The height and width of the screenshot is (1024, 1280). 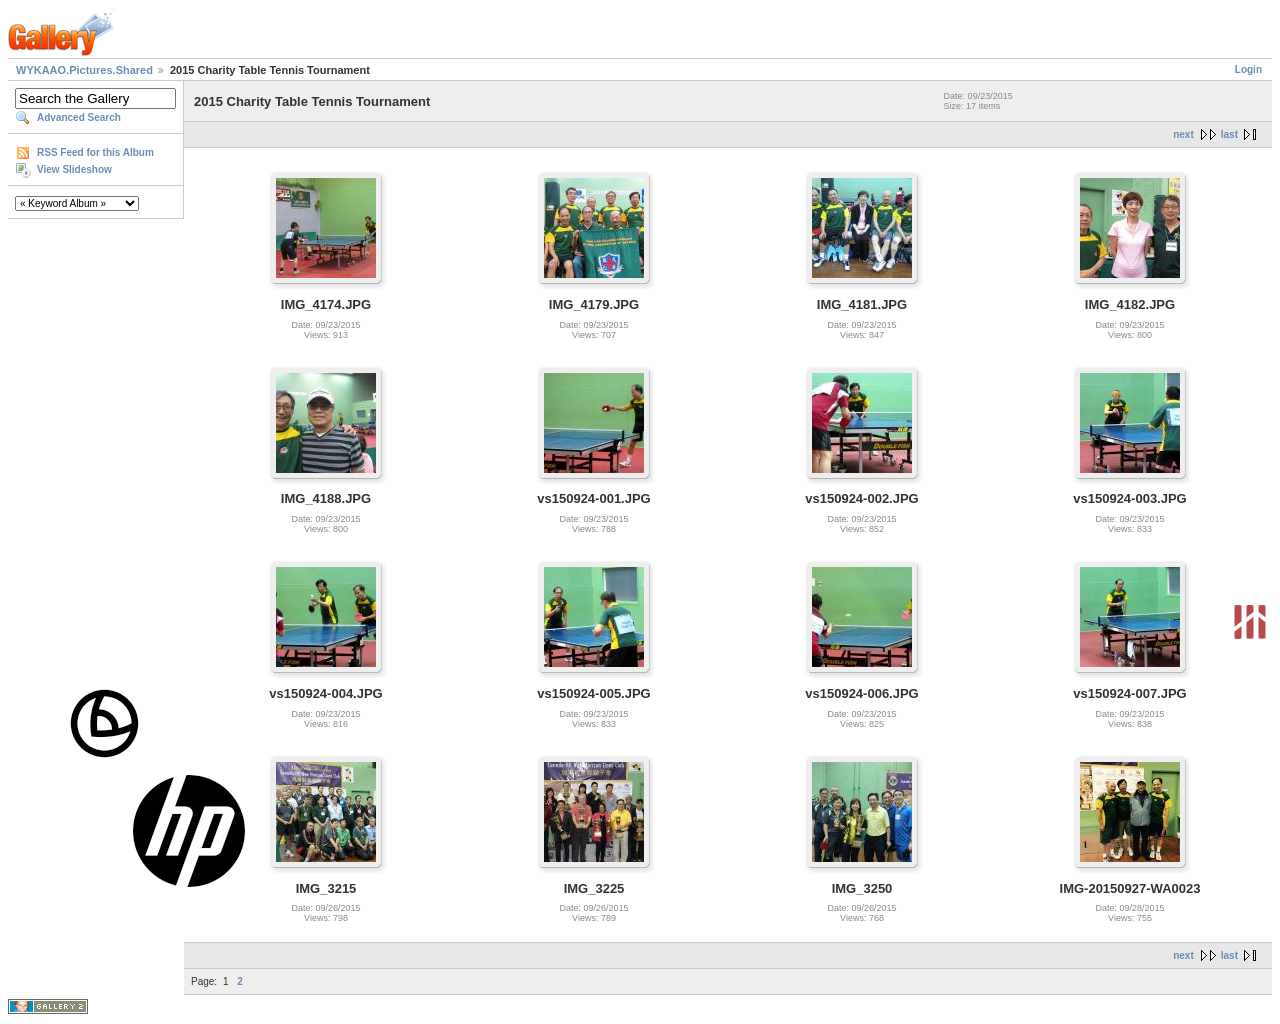 What do you see at coordinates (104, 723) in the screenshot?
I see `CoreOS logo` at bounding box center [104, 723].